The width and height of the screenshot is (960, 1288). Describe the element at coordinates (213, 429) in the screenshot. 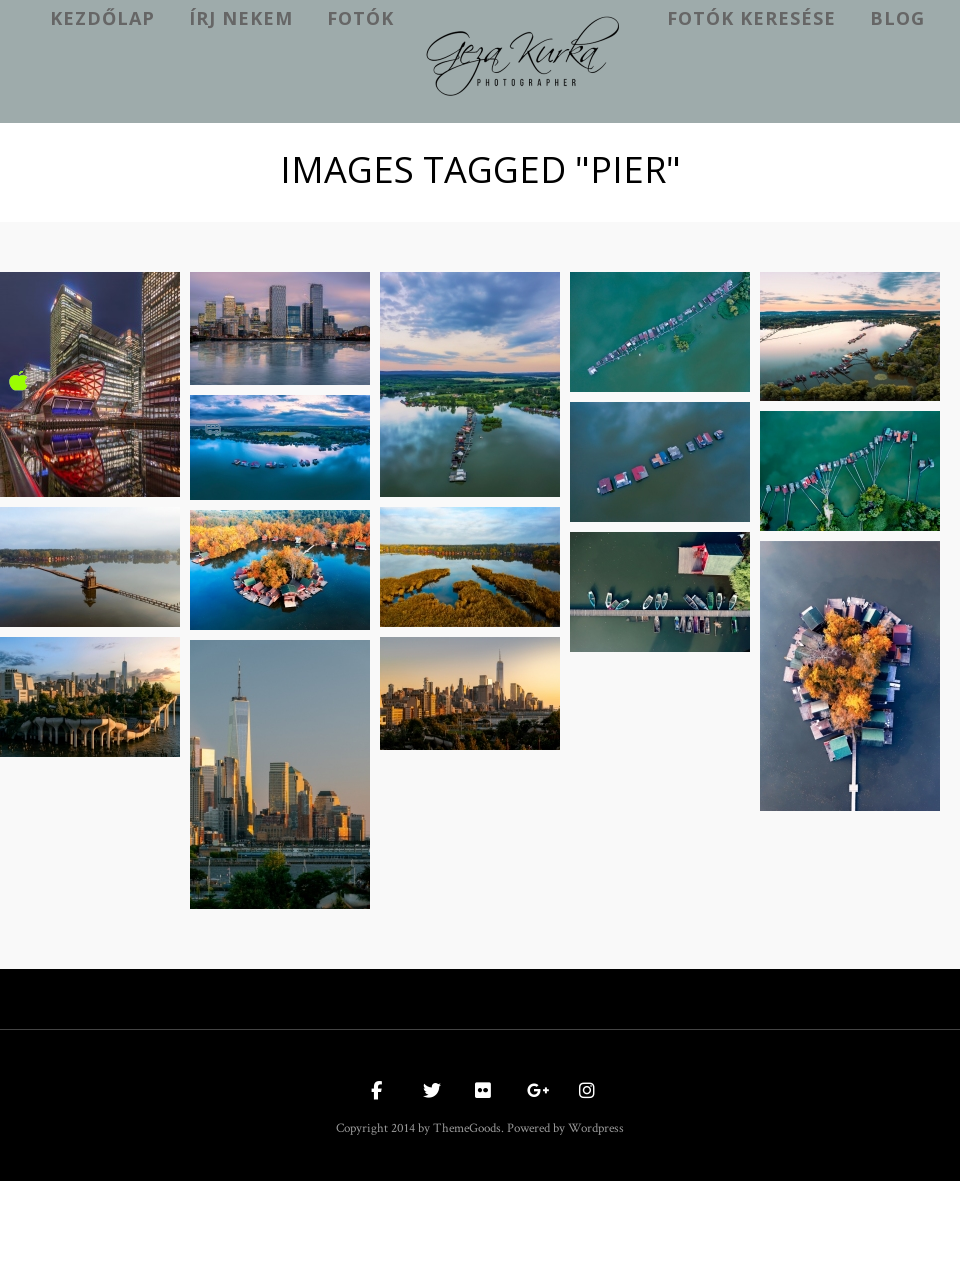

I see `track delivery or shipping status` at that location.